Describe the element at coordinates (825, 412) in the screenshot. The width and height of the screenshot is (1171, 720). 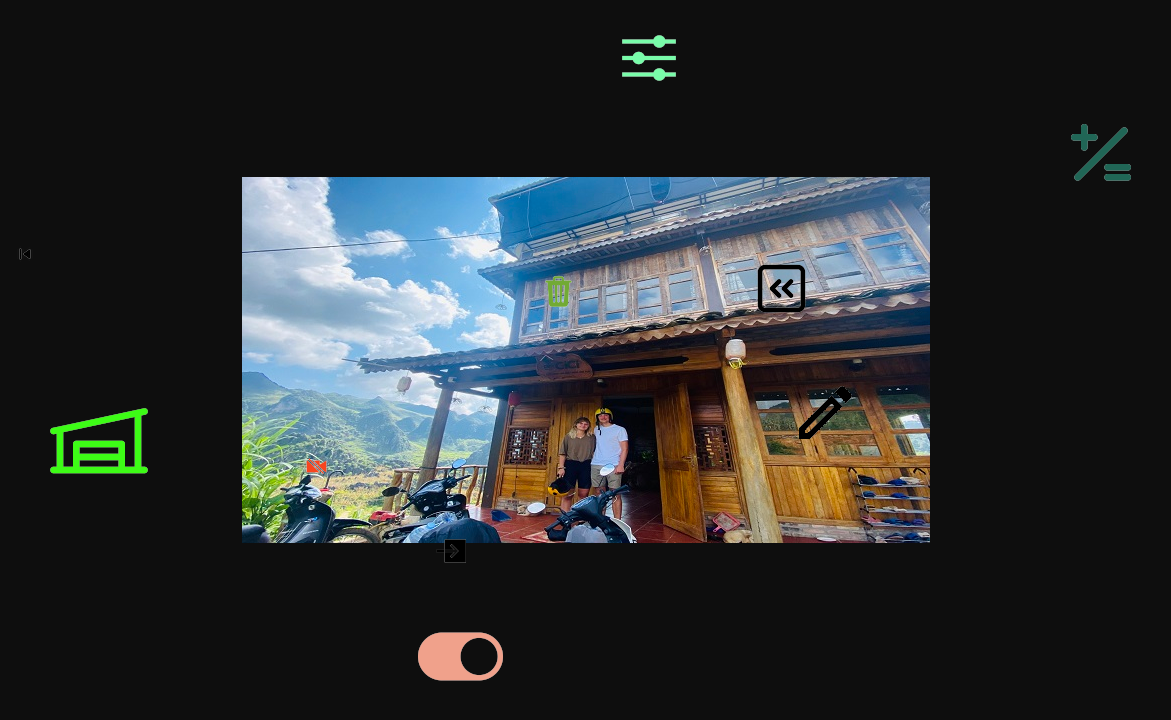
I see `create or compose new content` at that location.